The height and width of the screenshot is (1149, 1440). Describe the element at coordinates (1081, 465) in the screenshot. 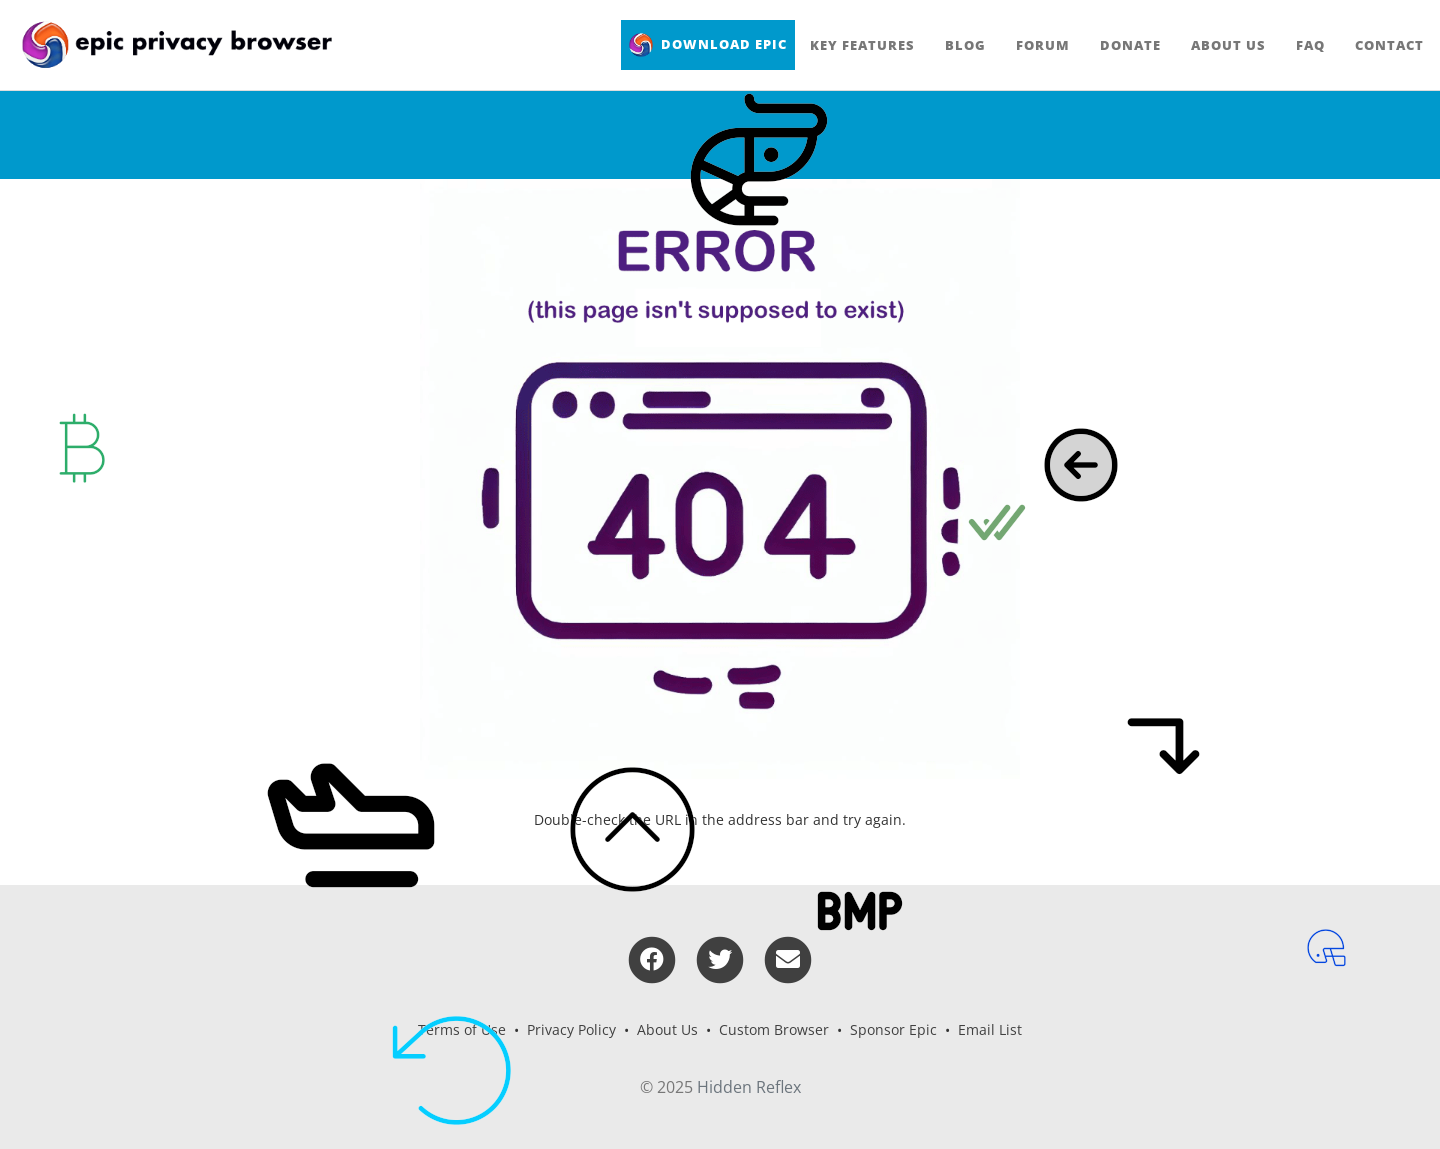

I see `go back to the previous screen` at that location.